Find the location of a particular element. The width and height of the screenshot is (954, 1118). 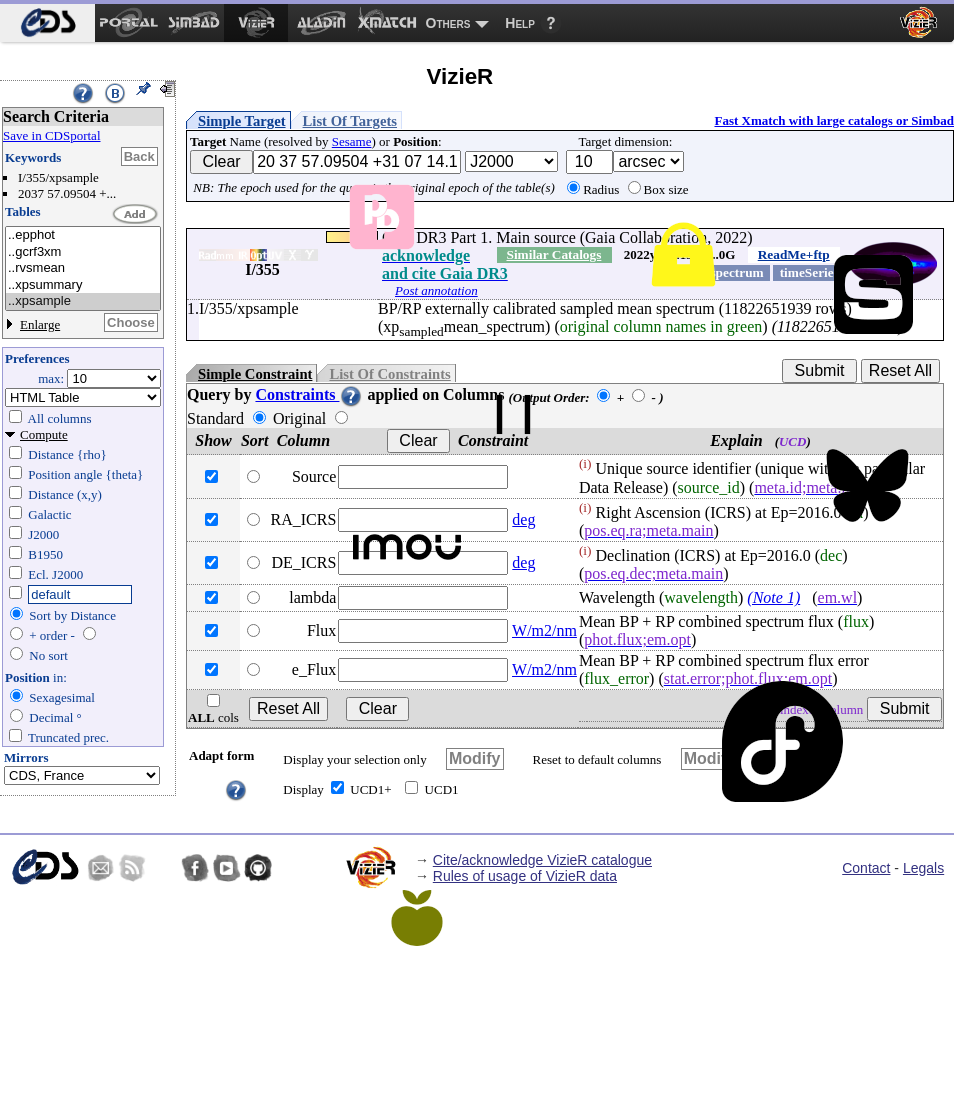

pied piper company logo is located at coordinates (382, 217).